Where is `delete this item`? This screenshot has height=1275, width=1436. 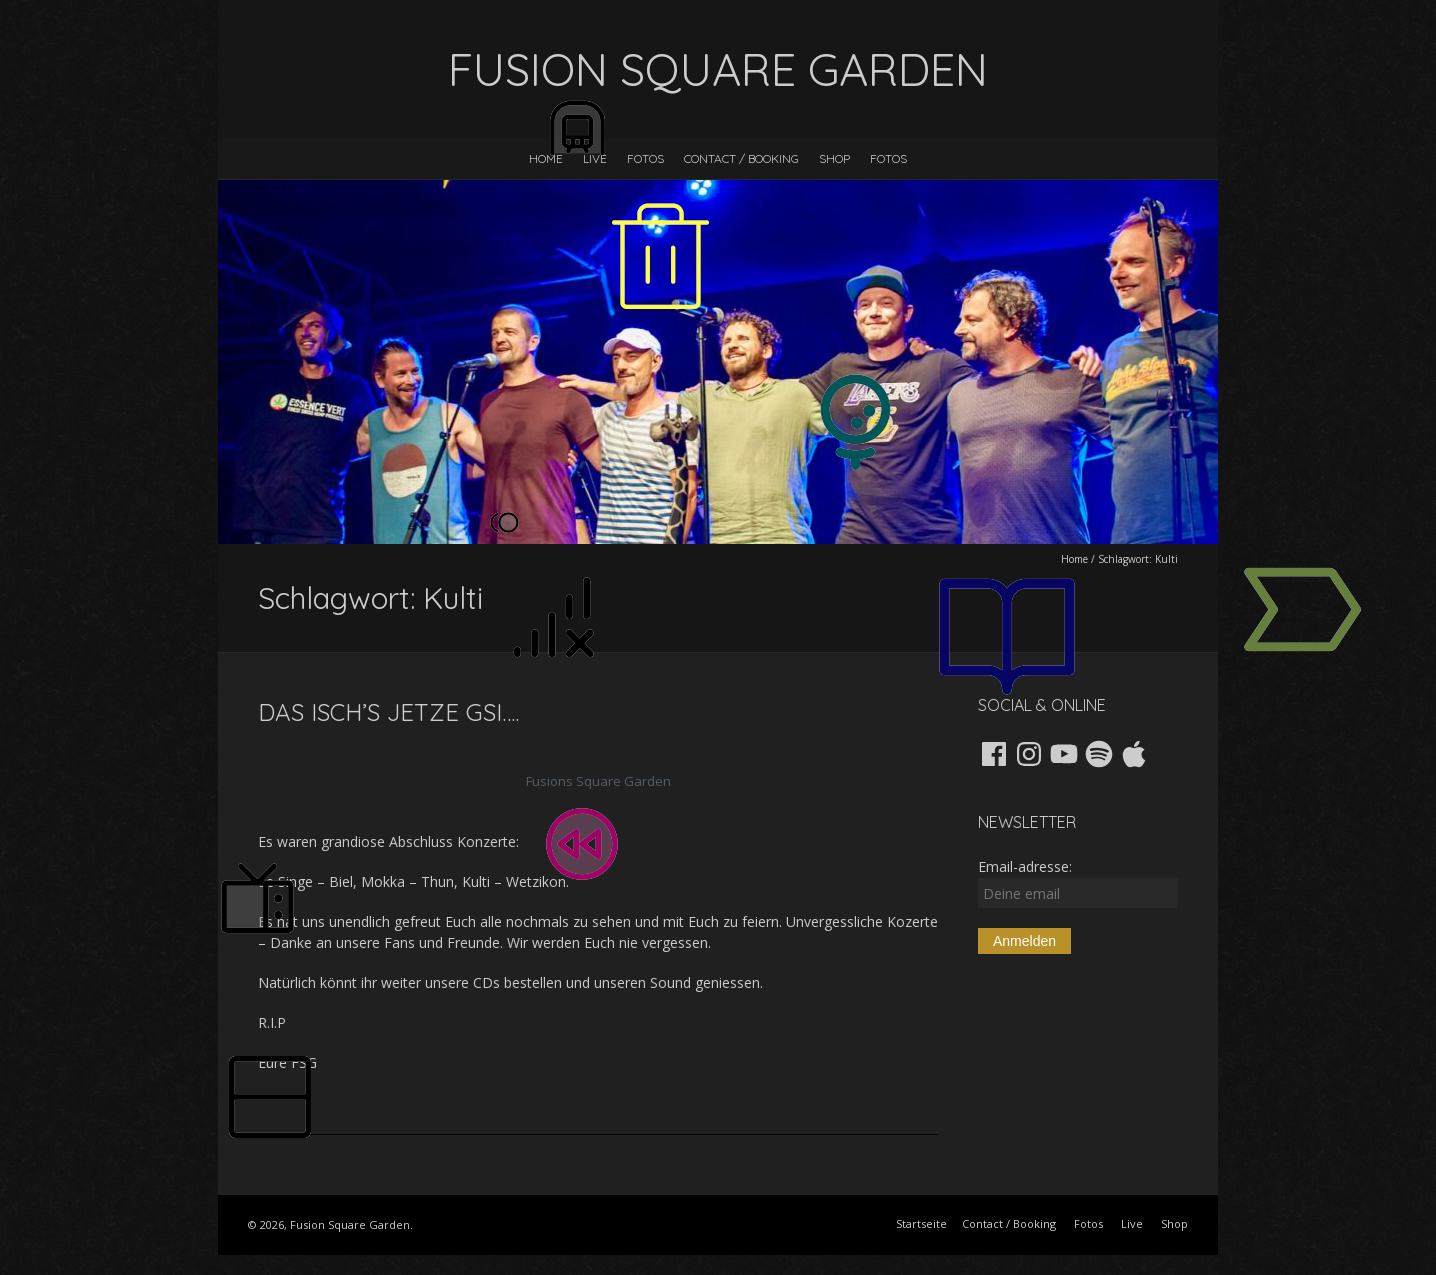 delete this item is located at coordinates (660, 260).